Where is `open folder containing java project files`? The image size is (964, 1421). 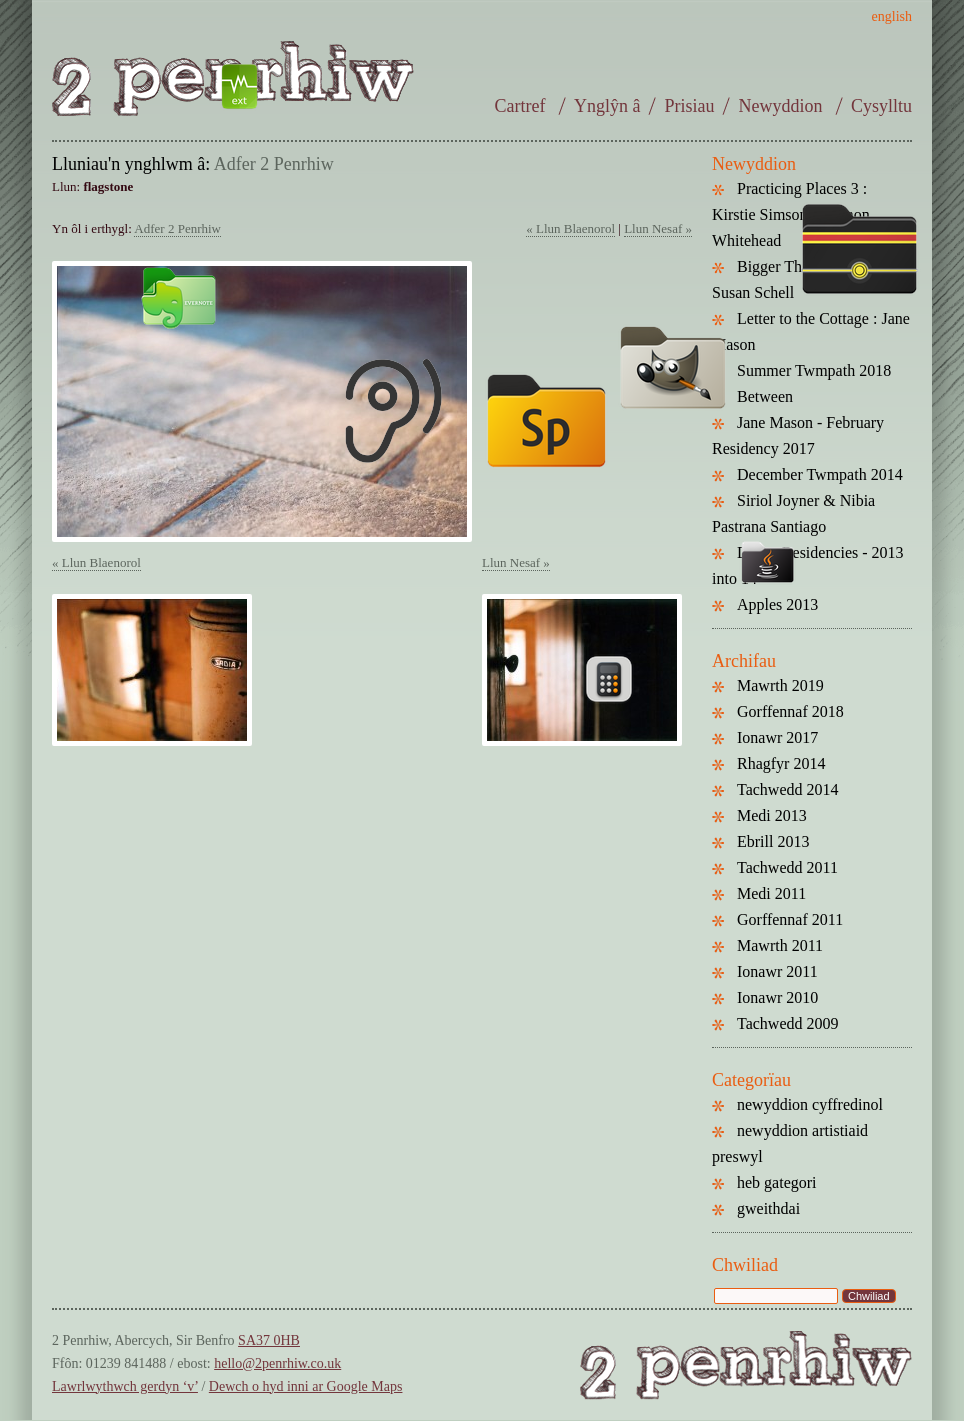 open folder containing java project files is located at coordinates (767, 563).